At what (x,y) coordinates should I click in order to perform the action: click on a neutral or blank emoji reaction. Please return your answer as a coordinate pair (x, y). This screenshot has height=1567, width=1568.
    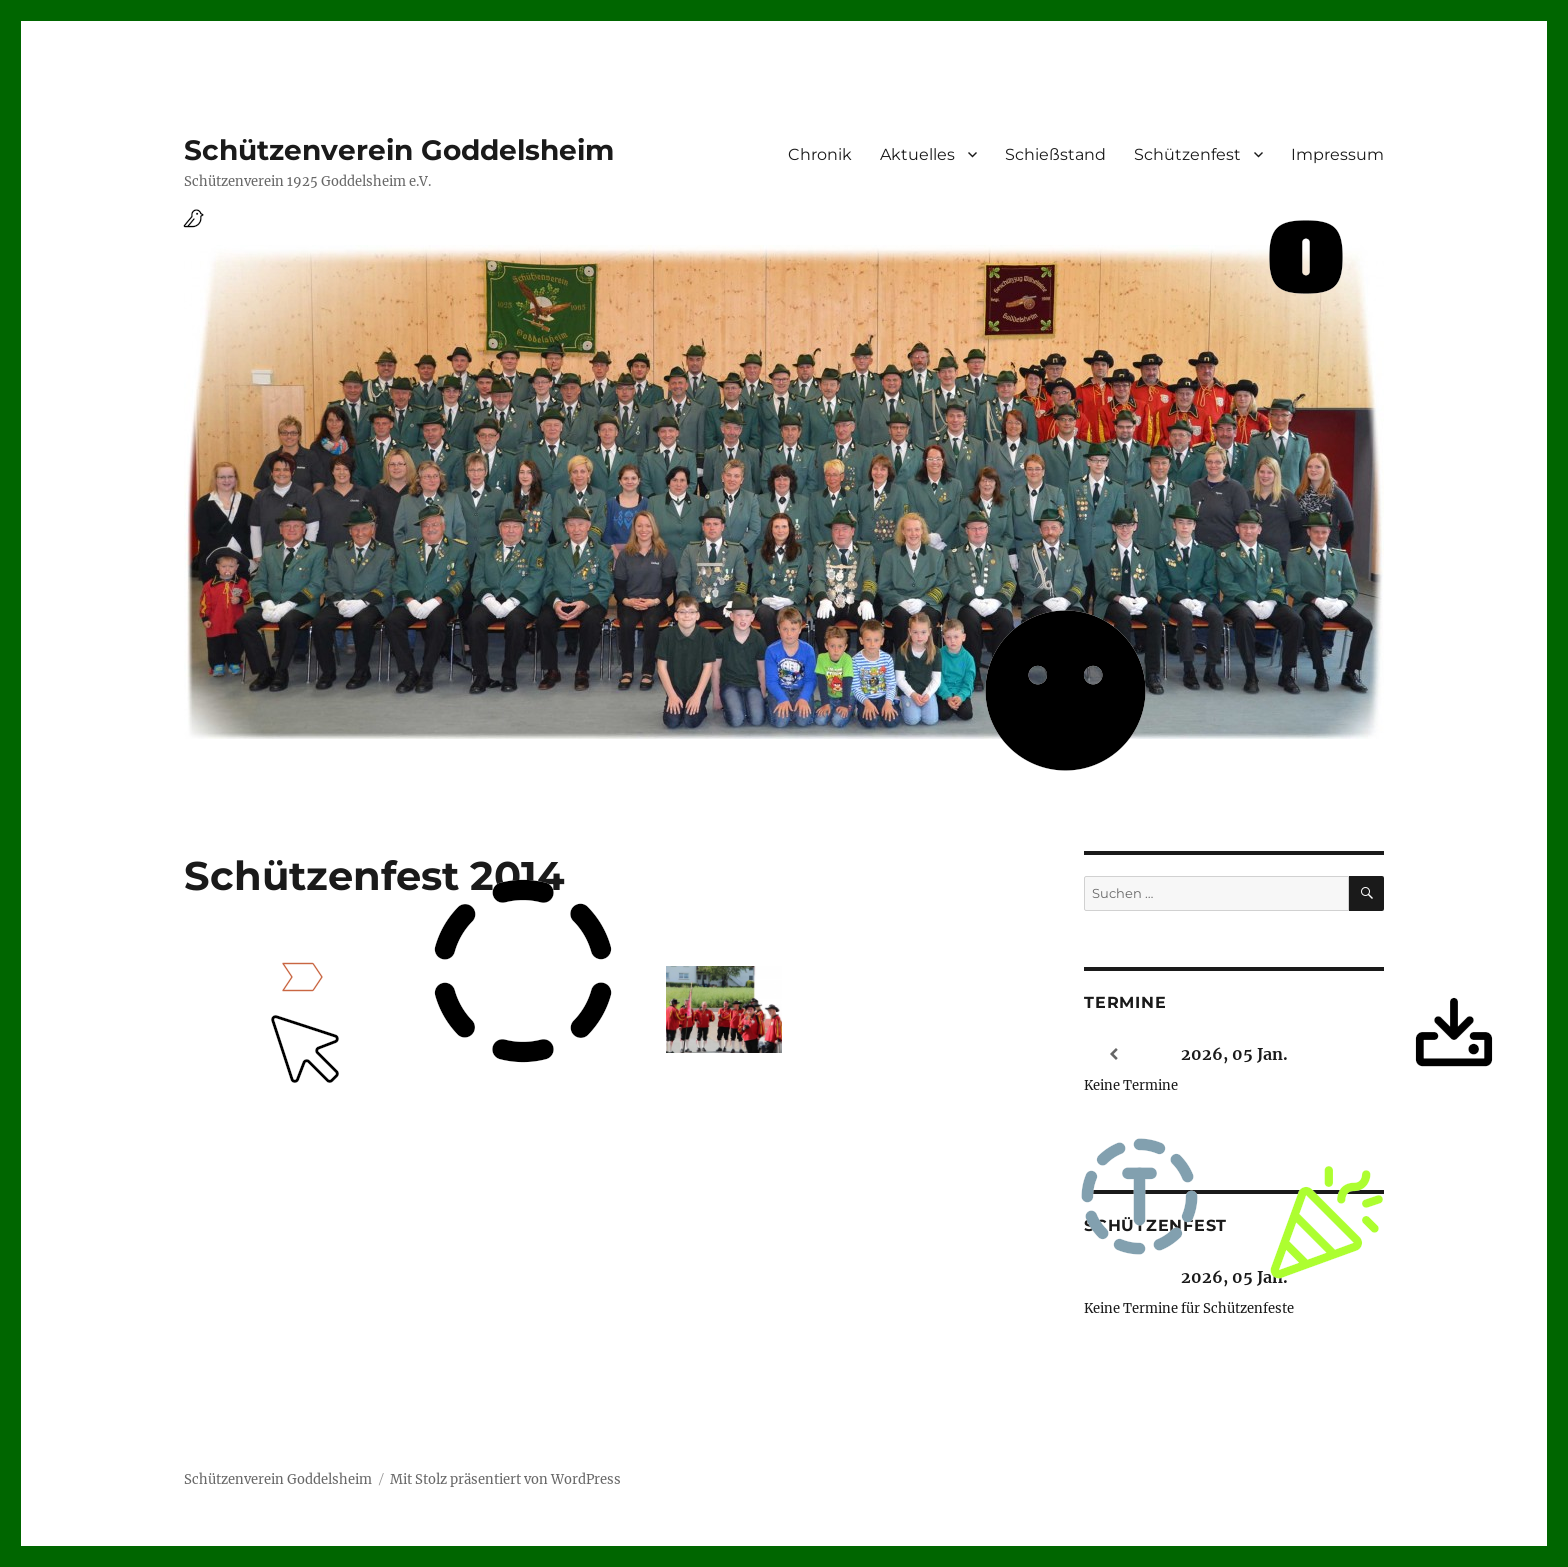
    Looking at the image, I should click on (1065, 690).